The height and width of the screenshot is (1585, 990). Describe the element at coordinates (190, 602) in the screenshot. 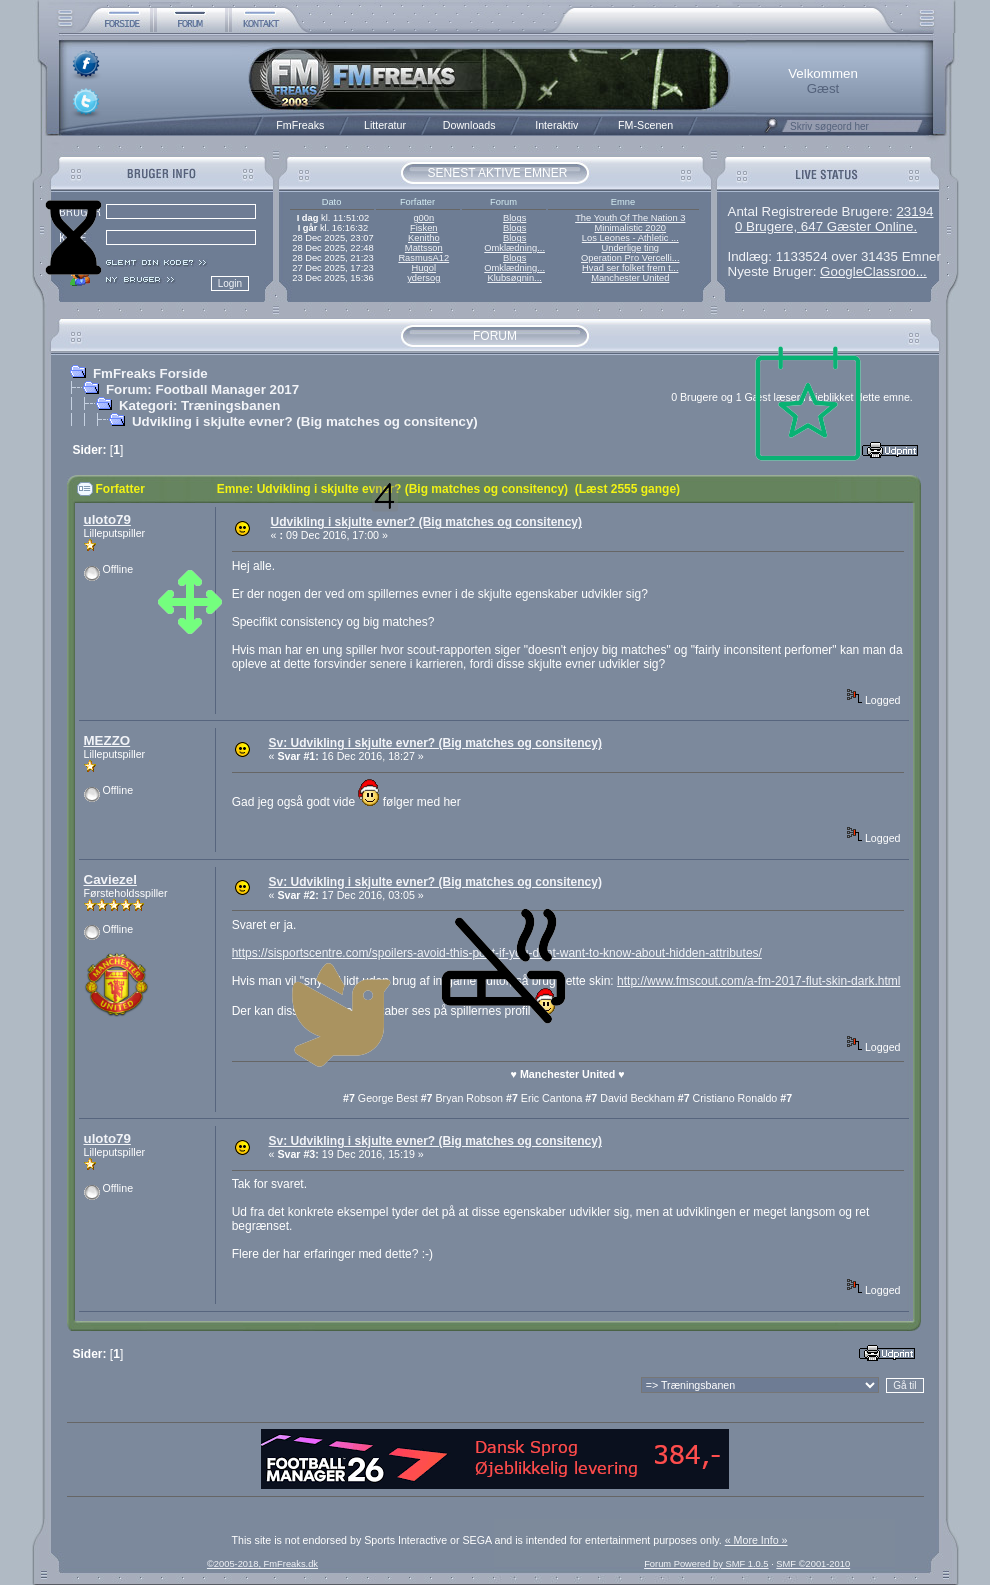

I see `move or reposition an element` at that location.